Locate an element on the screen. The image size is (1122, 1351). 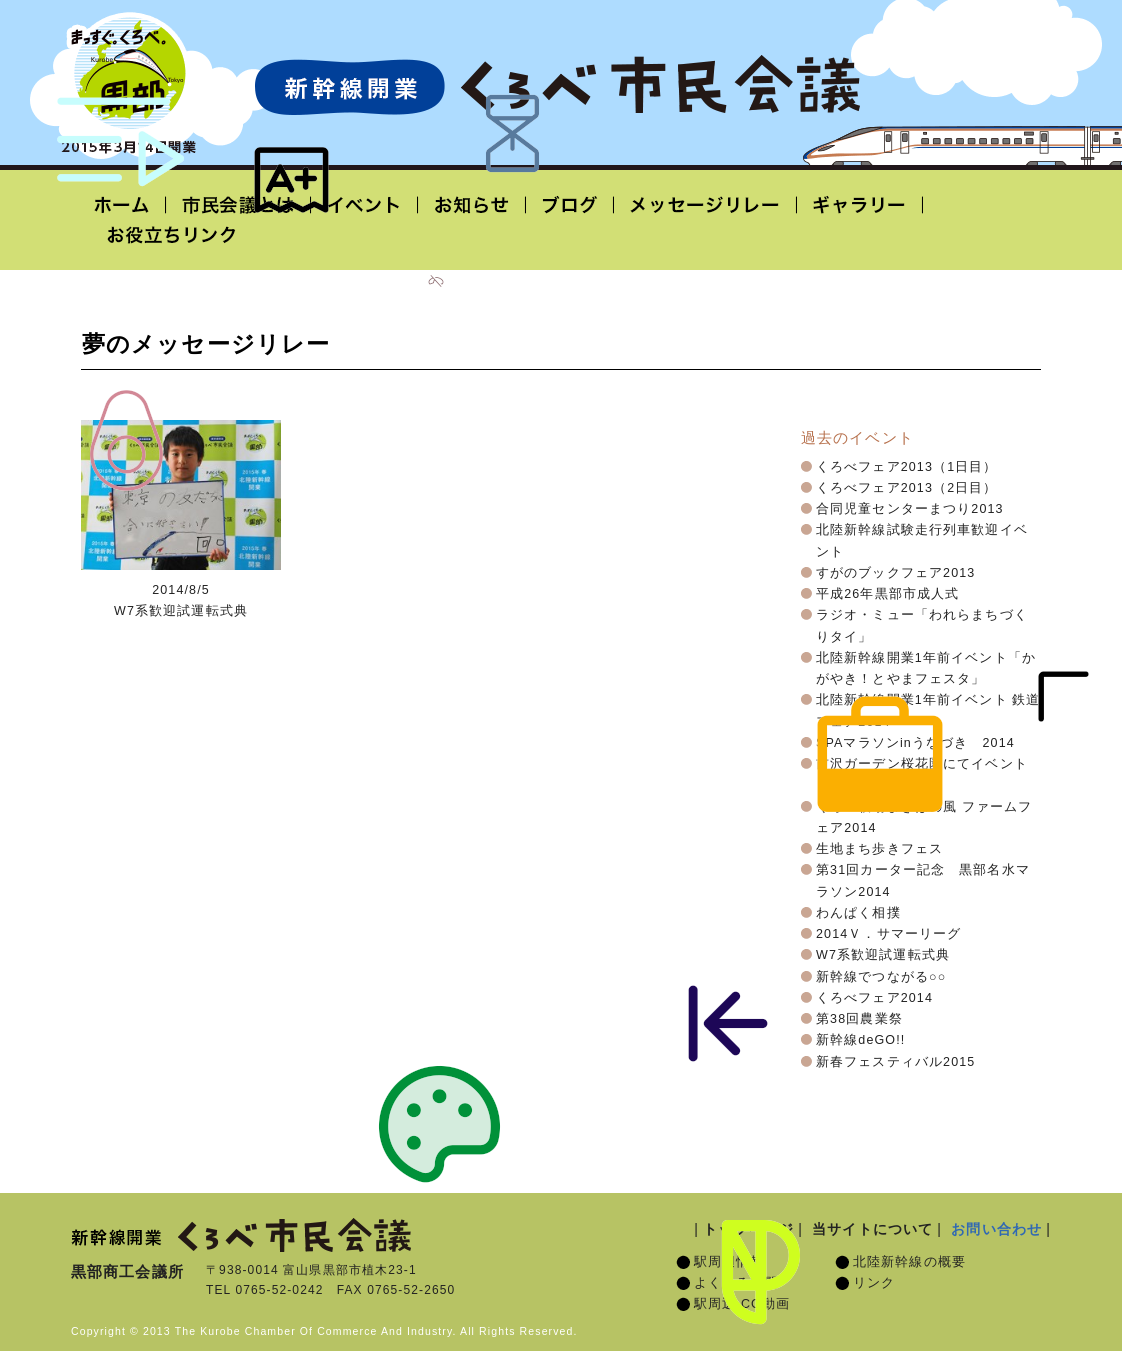
view exam or test results is located at coordinates (291, 178).